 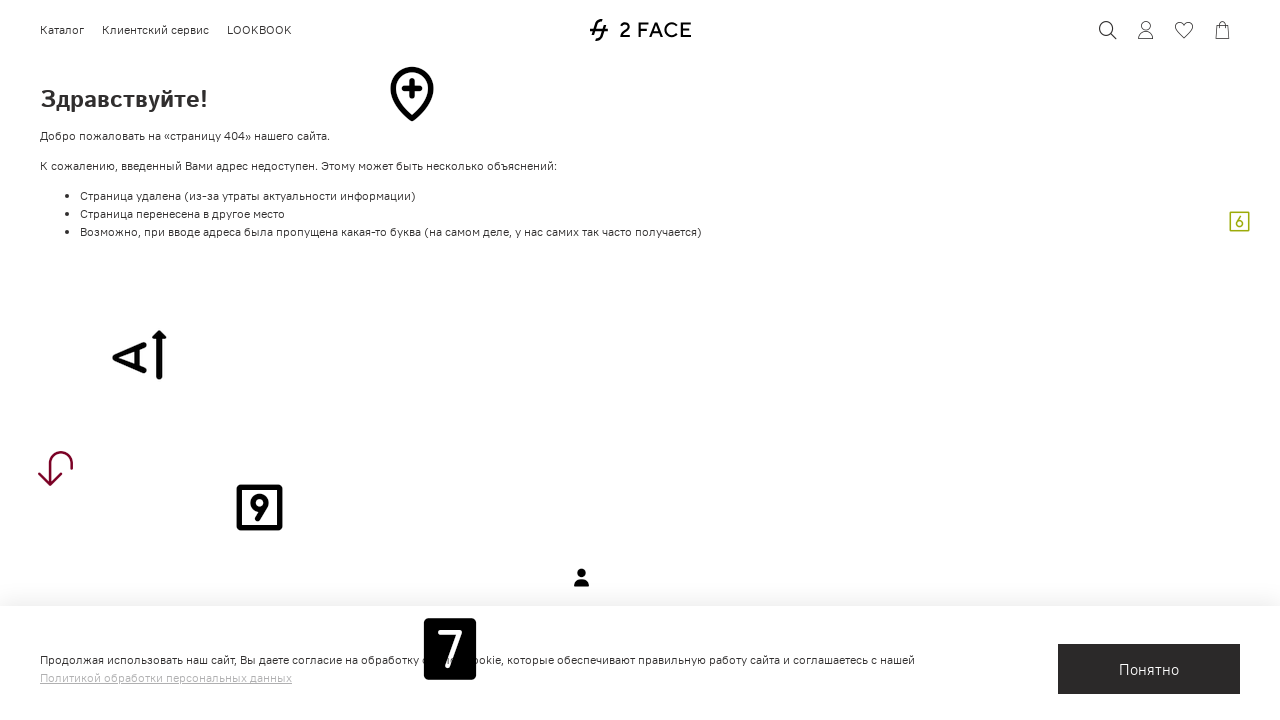 I want to click on view your profile, so click(x=581, y=577).